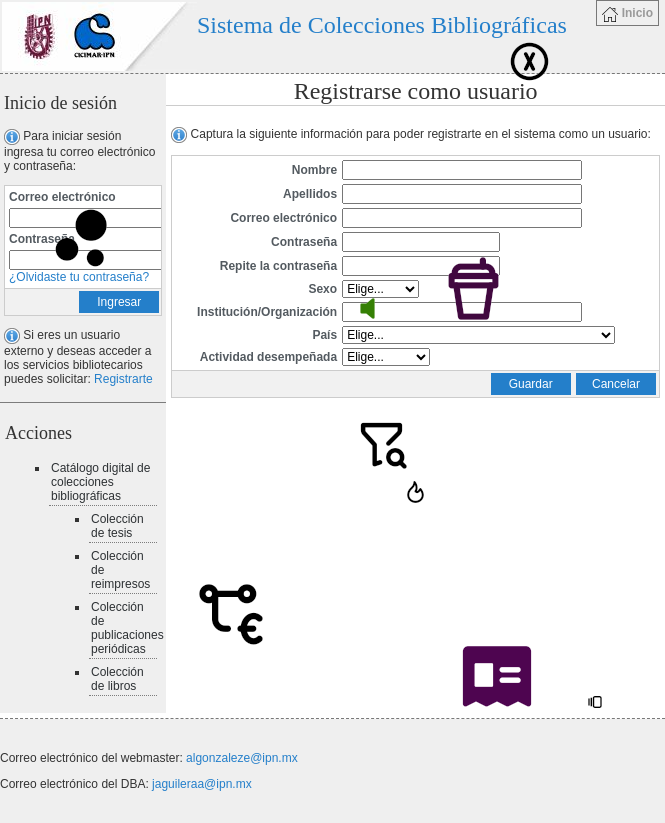 The height and width of the screenshot is (823, 665). What do you see at coordinates (529, 61) in the screenshot?
I see `close or cancel an action` at bounding box center [529, 61].